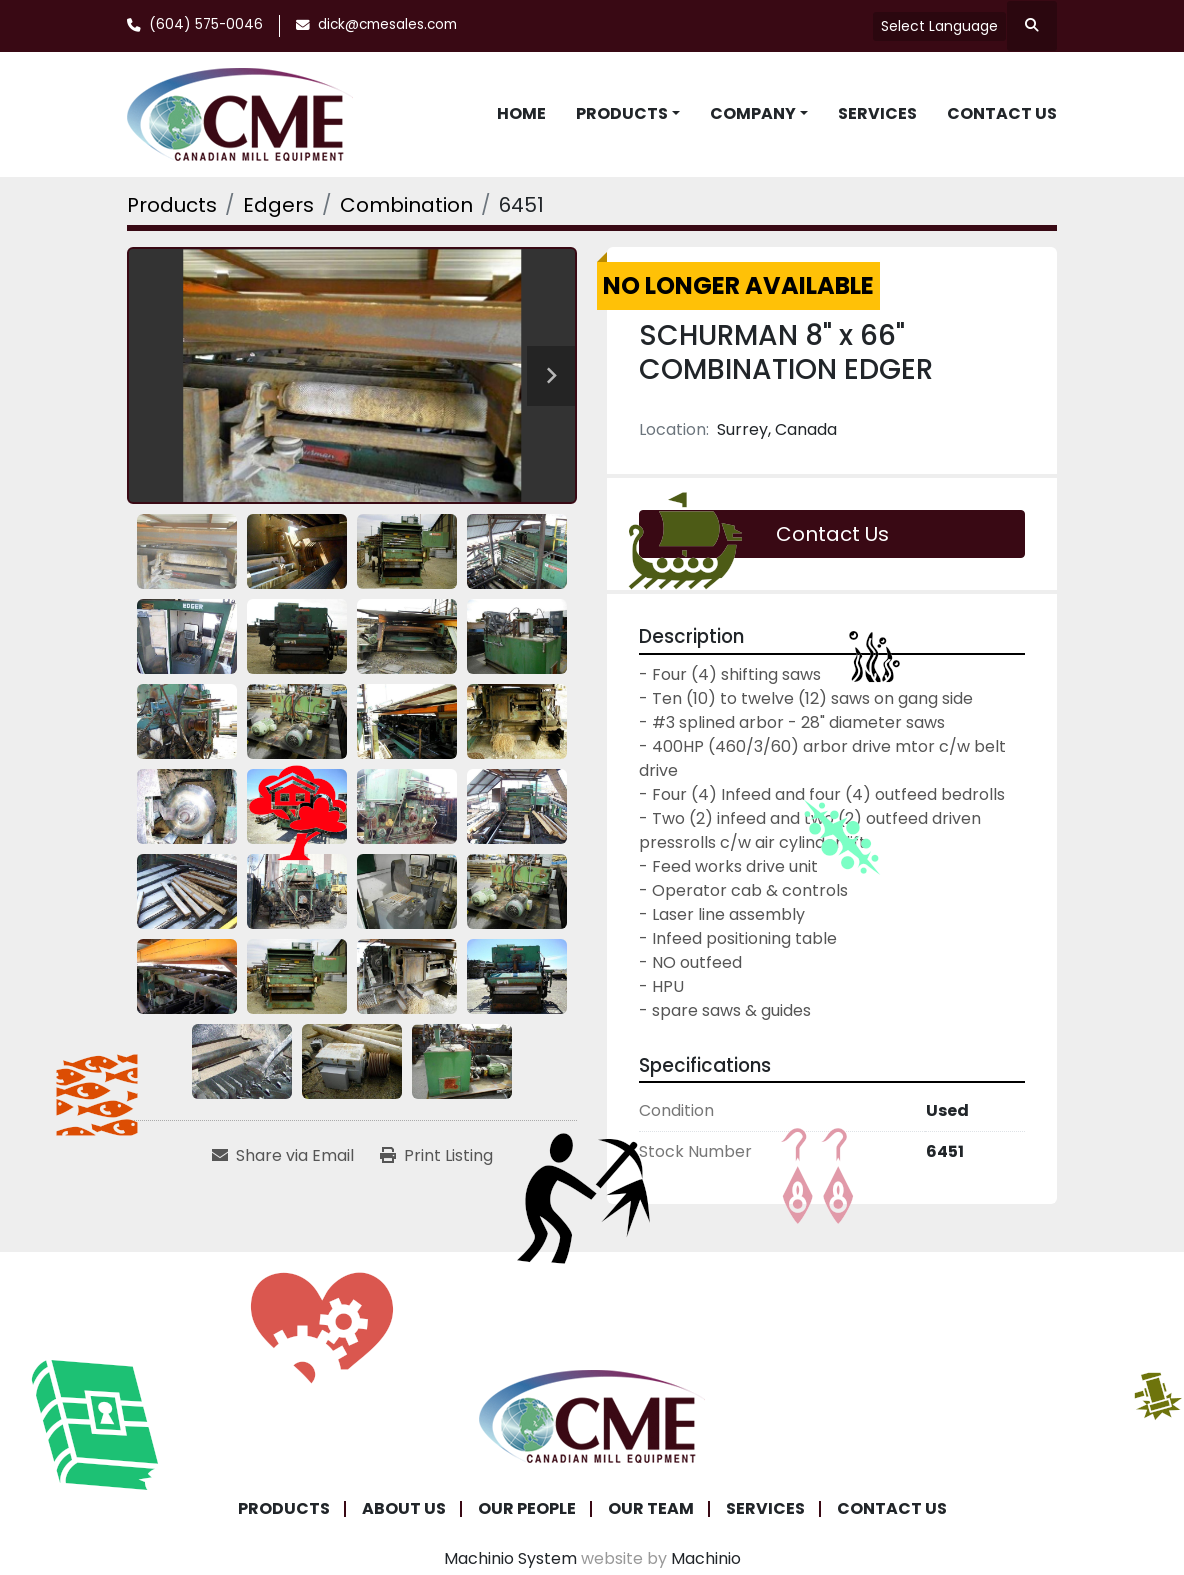 The height and width of the screenshot is (1575, 1184). What do you see at coordinates (95, 1425) in the screenshot?
I see `access hidden or locked content` at bounding box center [95, 1425].